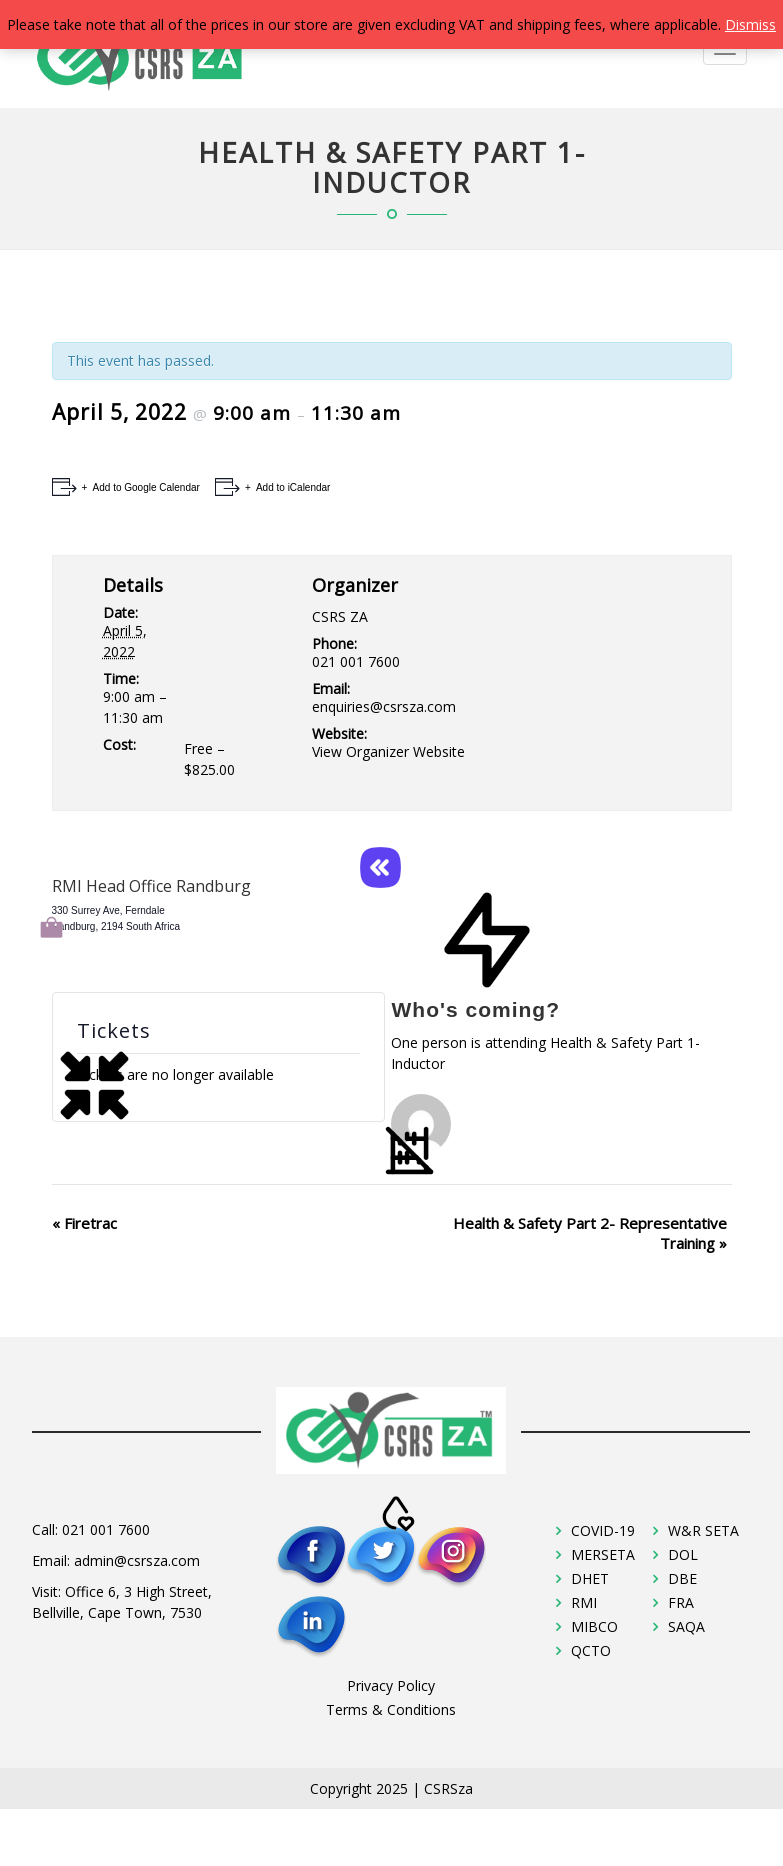  I want to click on view your shopping bag, so click(51, 928).